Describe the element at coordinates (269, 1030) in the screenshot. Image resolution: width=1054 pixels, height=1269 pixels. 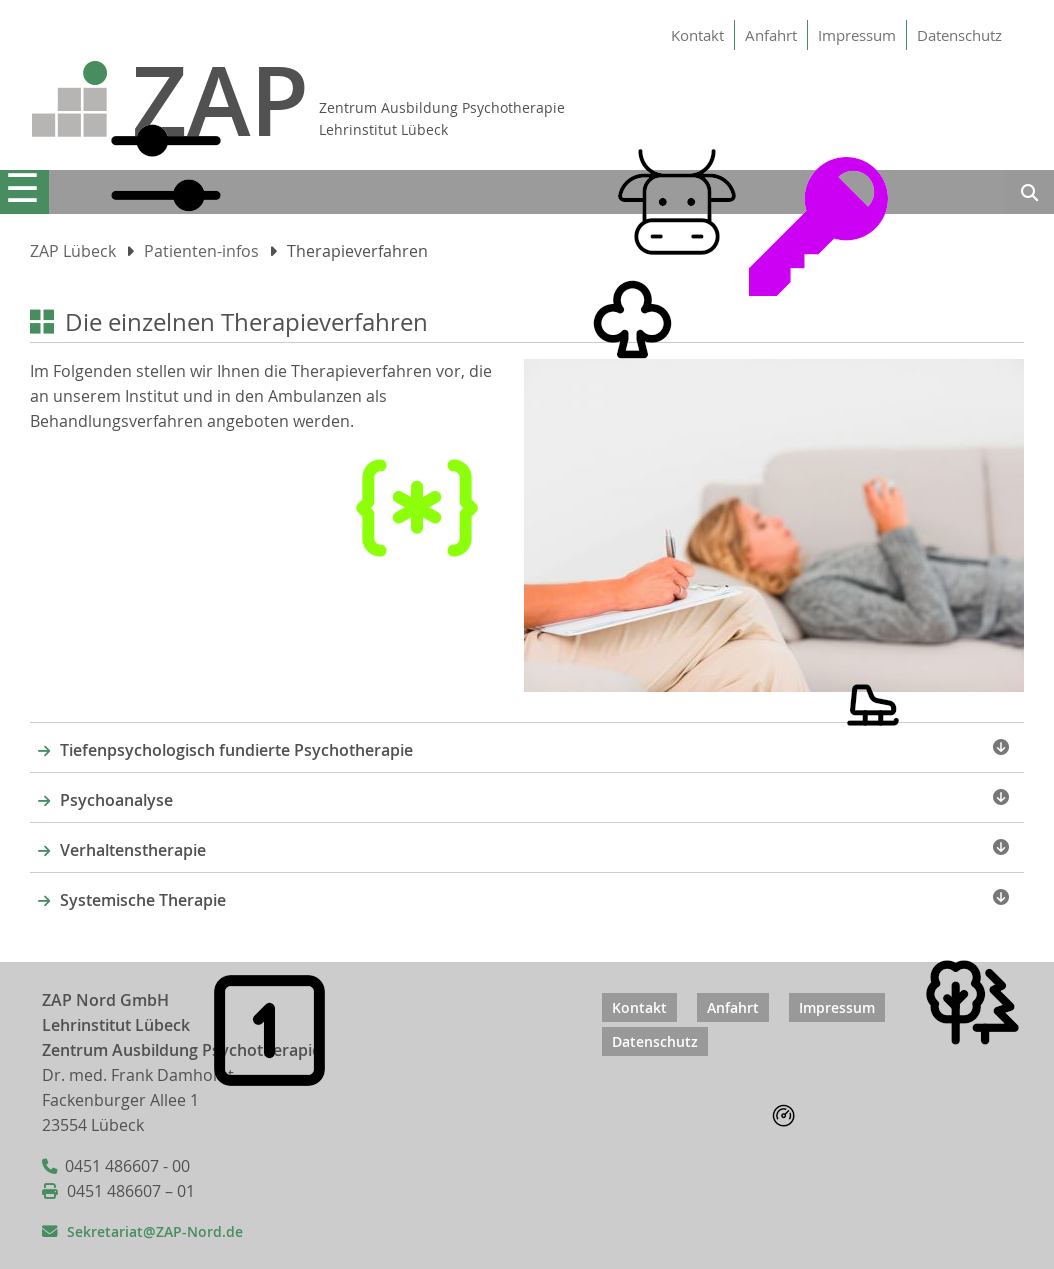
I see `indicates first step in a sequence` at that location.